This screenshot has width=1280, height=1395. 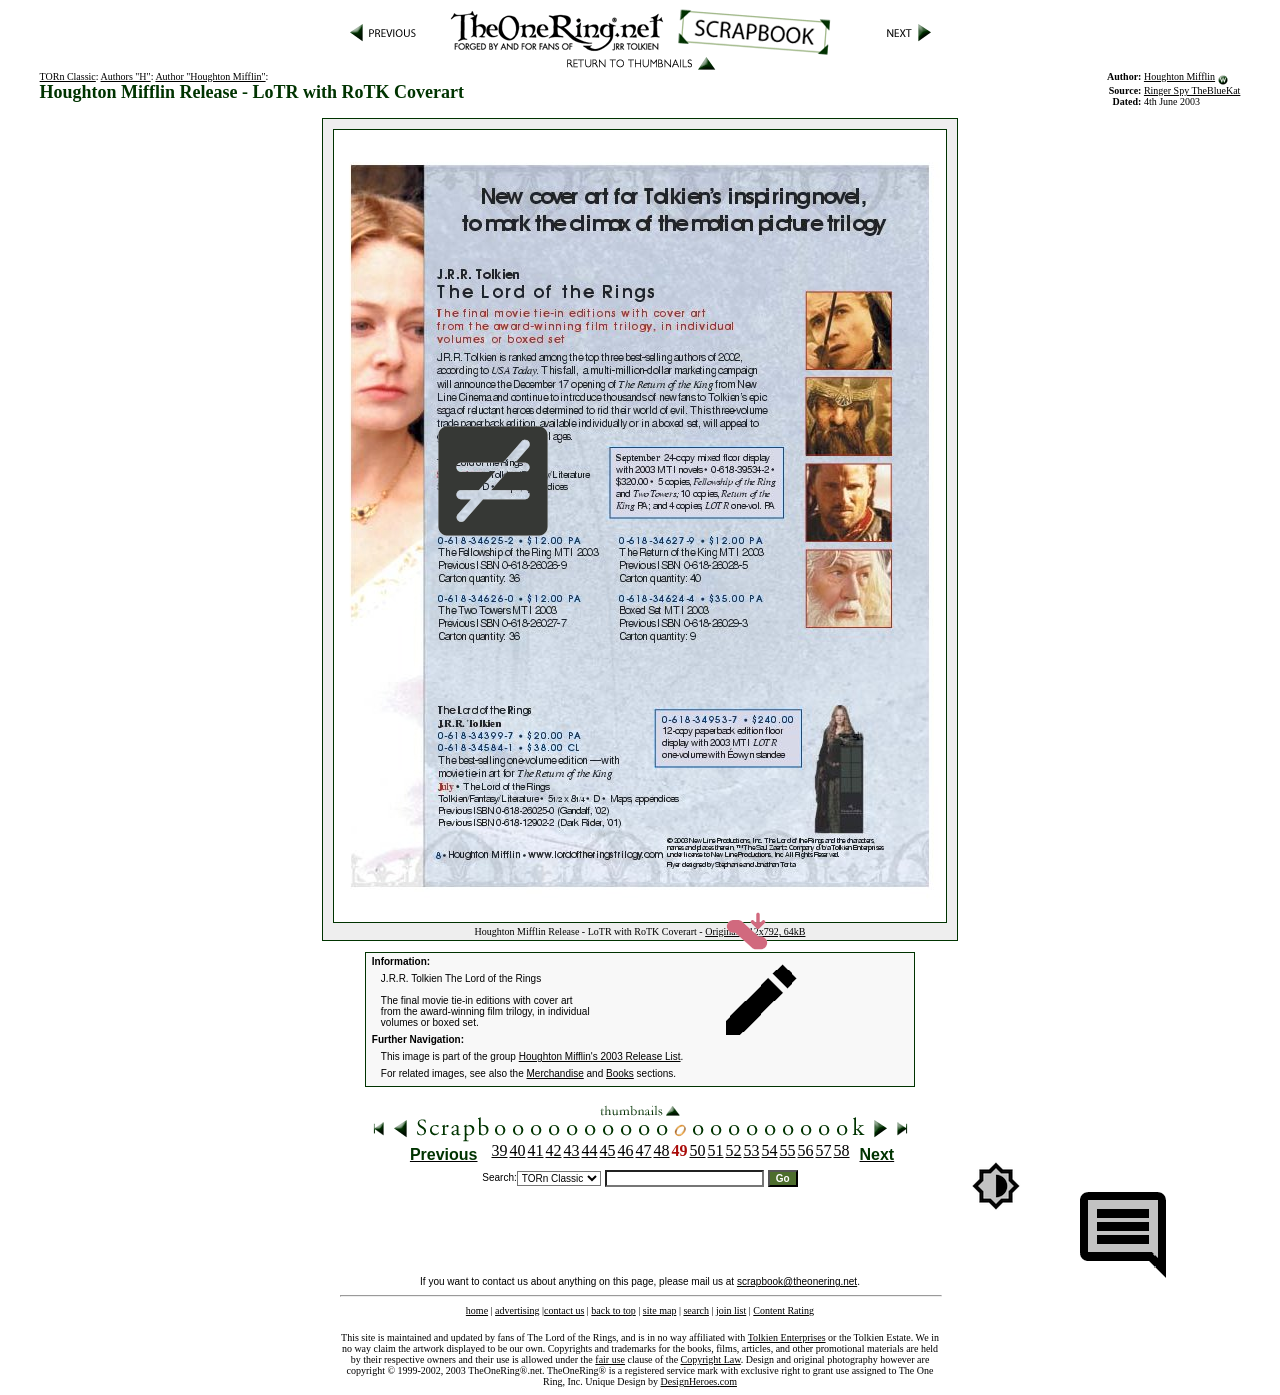 What do you see at coordinates (747, 931) in the screenshot?
I see `indicates escalator going down` at bounding box center [747, 931].